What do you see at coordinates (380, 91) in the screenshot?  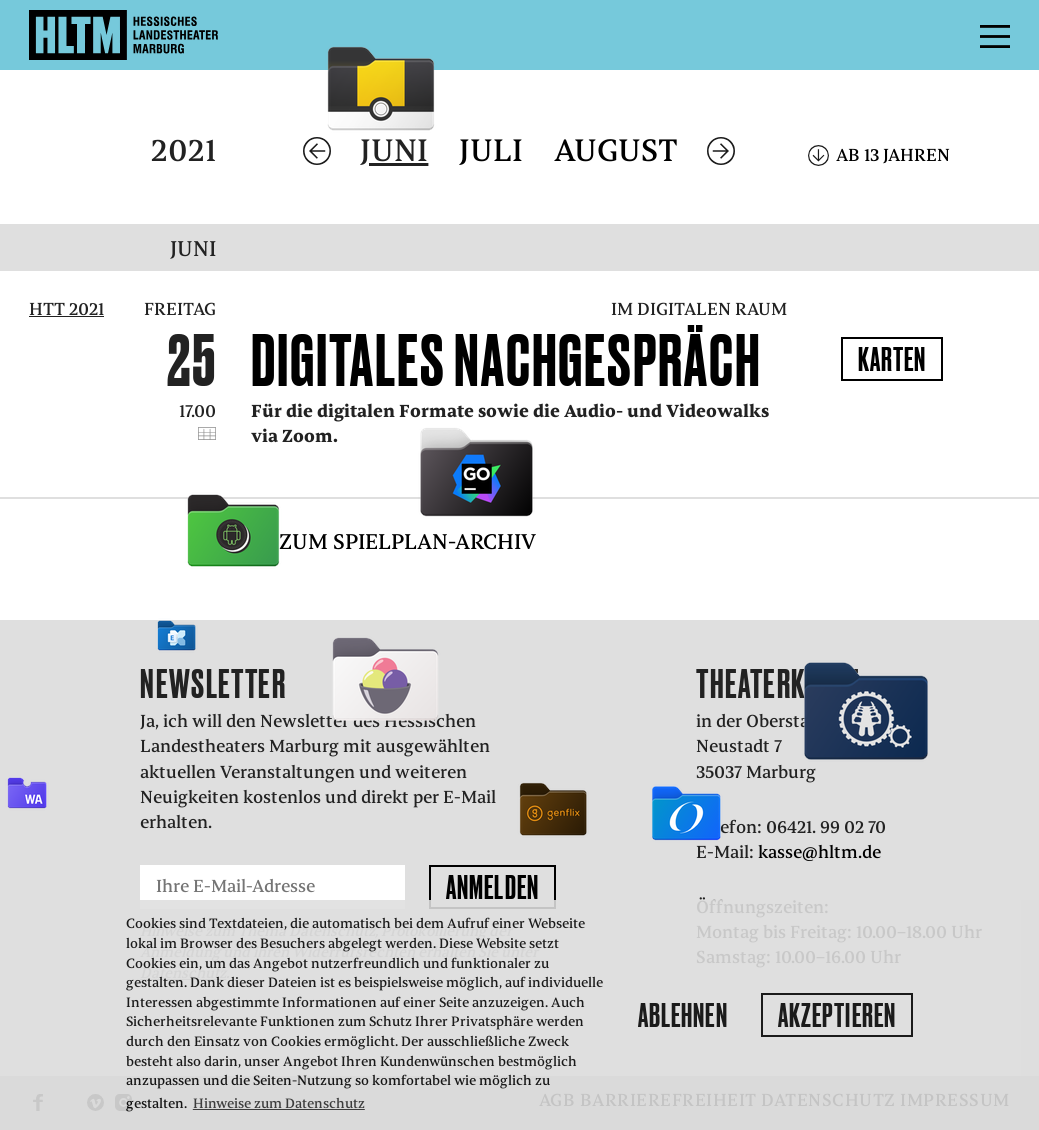 I see `folder for pokémon game files or assets` at bounding box center [380, 91].